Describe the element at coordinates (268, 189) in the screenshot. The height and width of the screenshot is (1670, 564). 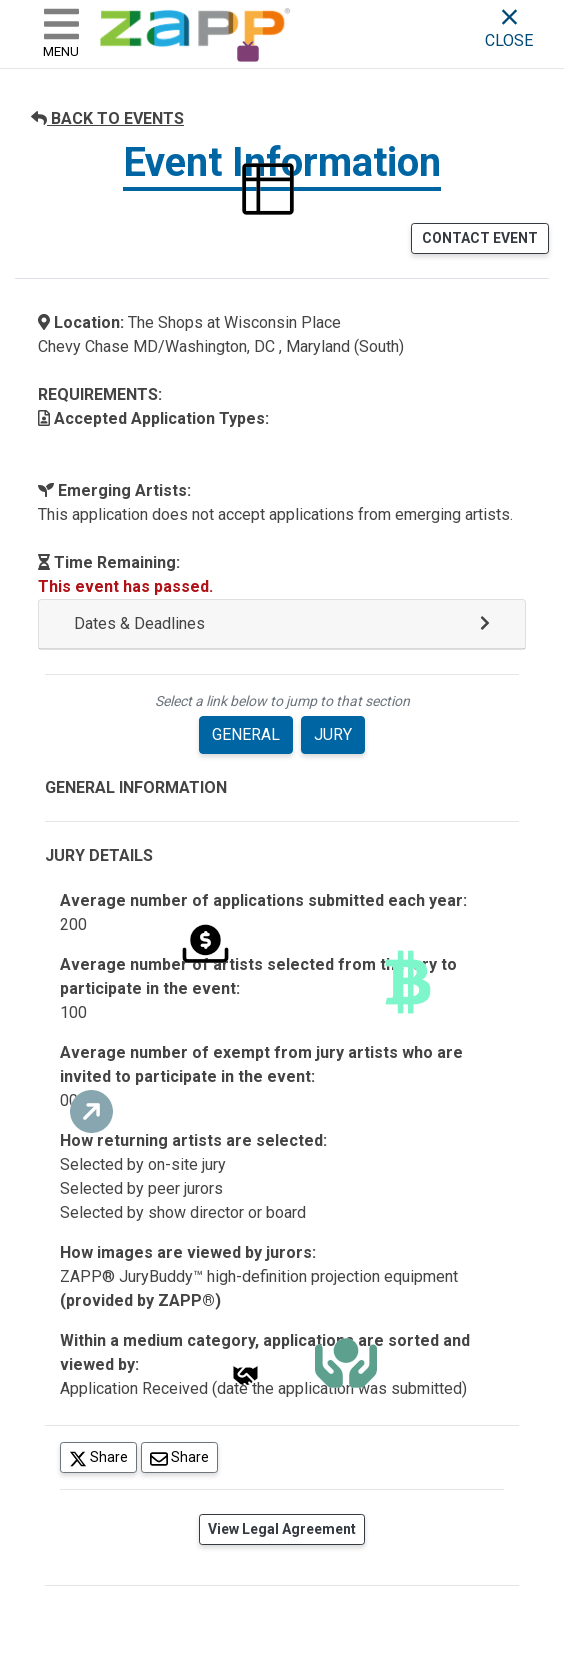
I see `view data in table format` at that location.